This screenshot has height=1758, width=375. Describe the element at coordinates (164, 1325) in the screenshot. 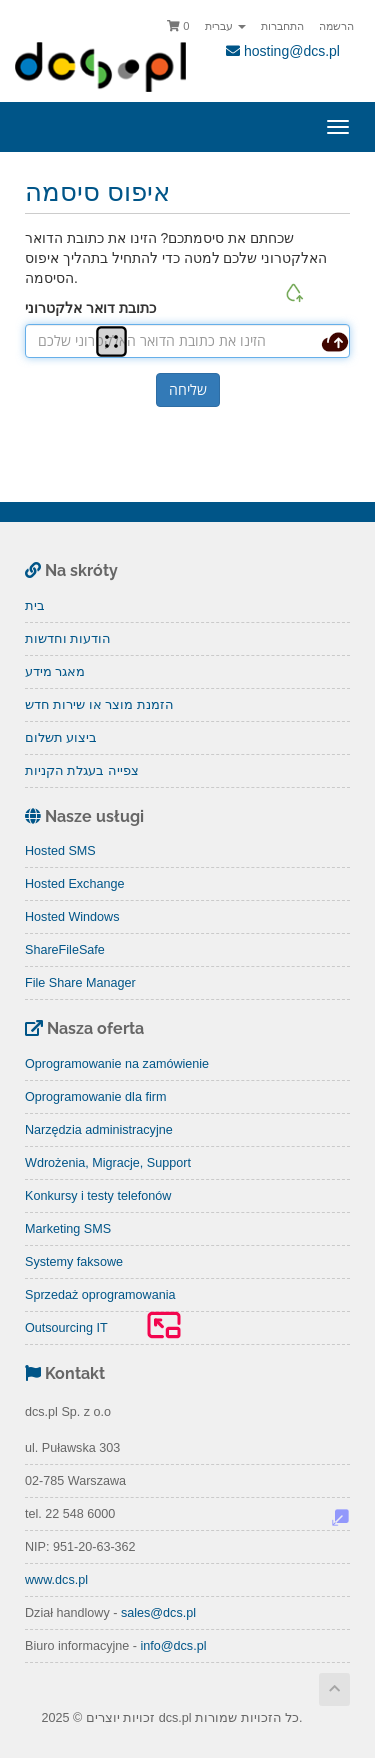

I see `disable picture-in-picture mode` at that location.